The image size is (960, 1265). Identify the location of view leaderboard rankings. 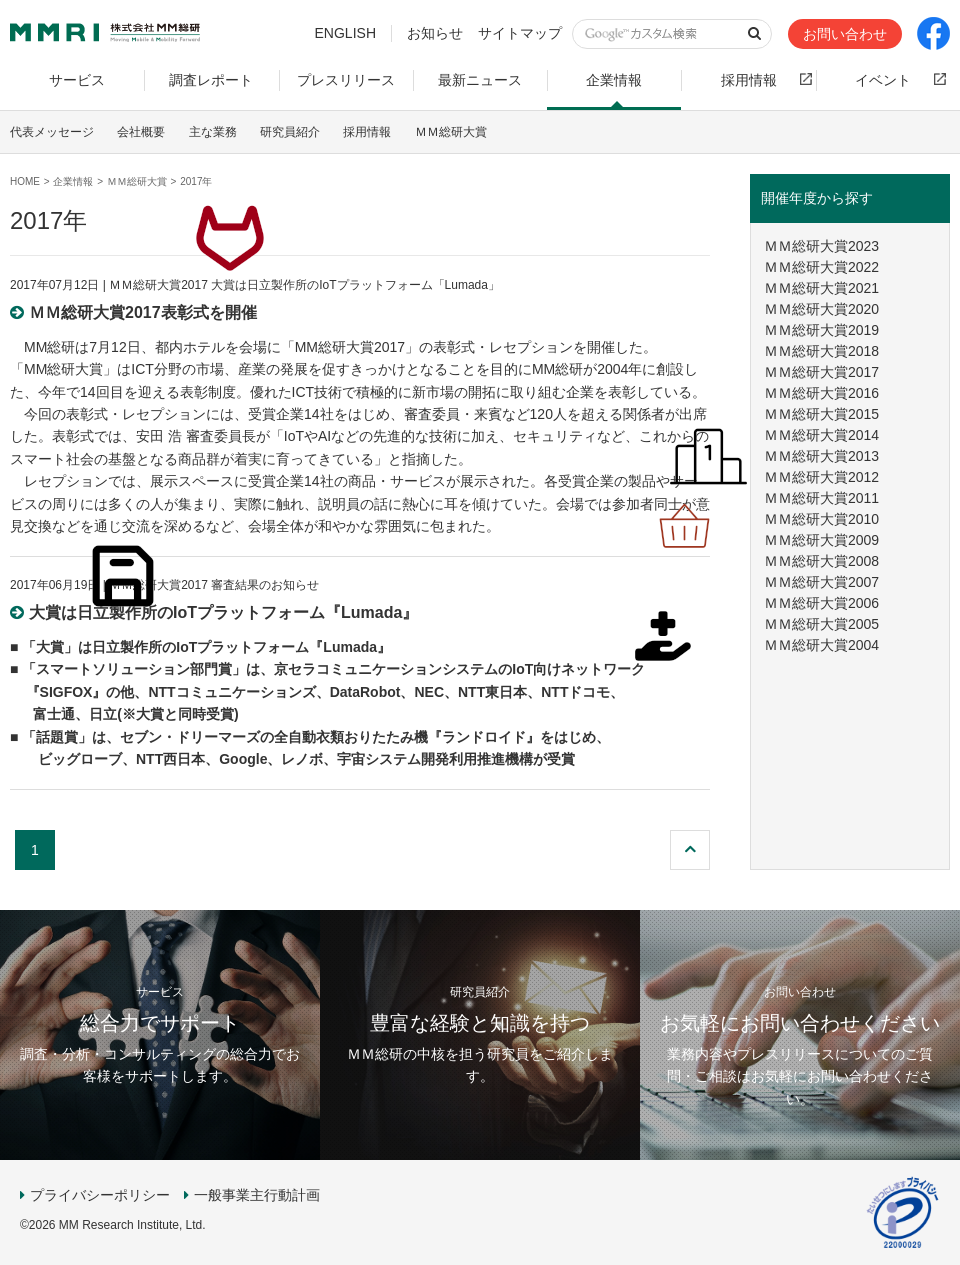
(708, 456).